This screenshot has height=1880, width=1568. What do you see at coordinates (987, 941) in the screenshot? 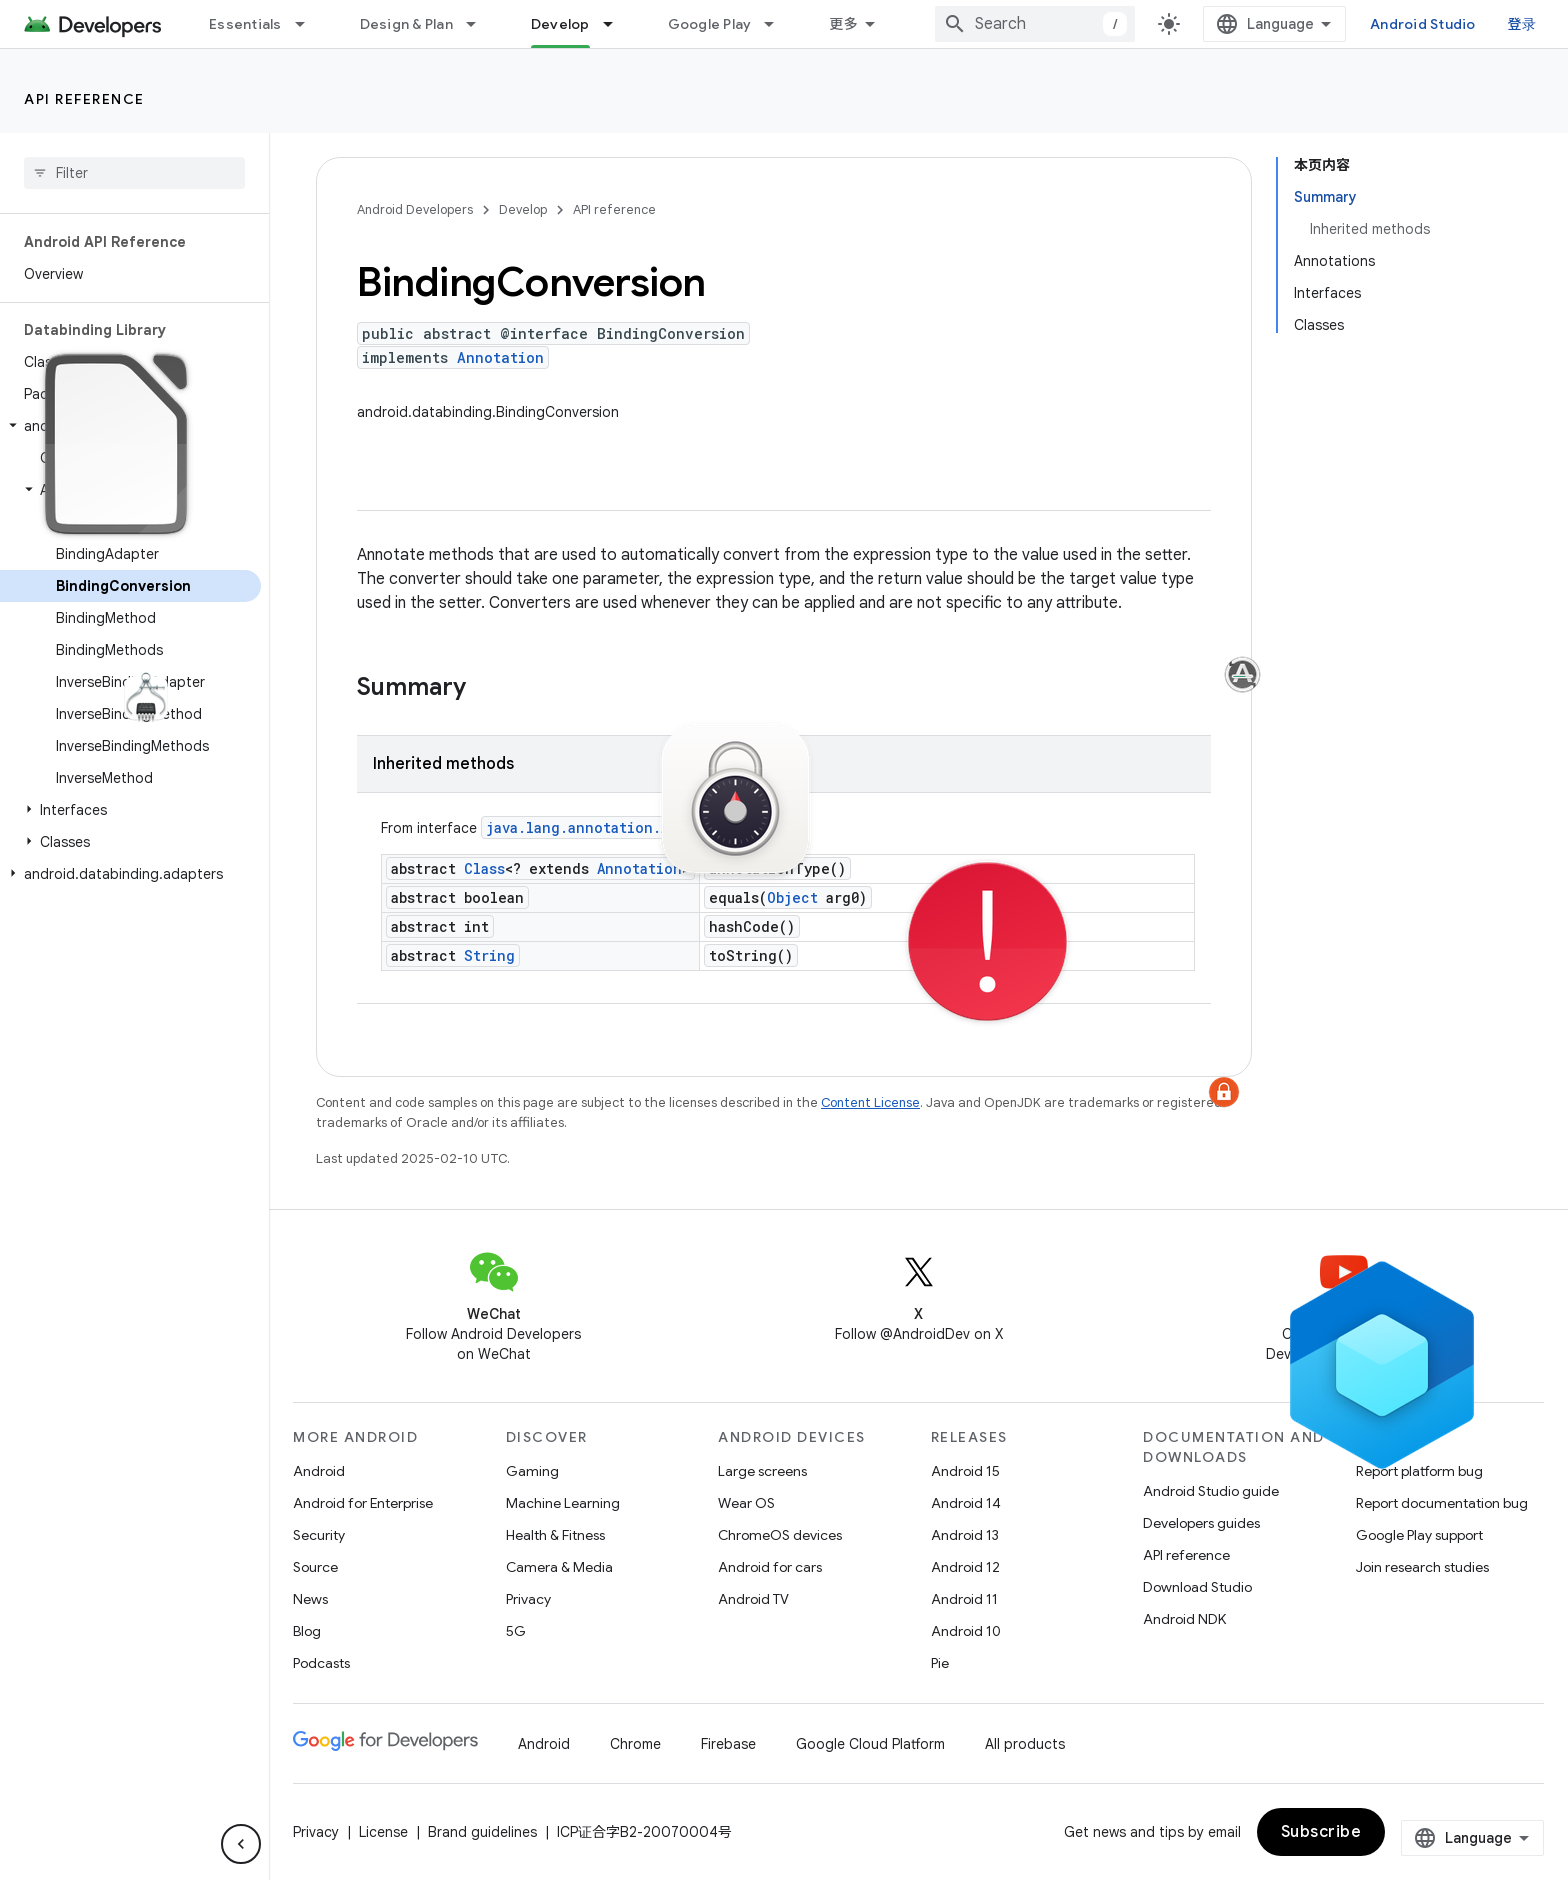
I see `indicates an important alert or warning` at bounding box center [987, 941].